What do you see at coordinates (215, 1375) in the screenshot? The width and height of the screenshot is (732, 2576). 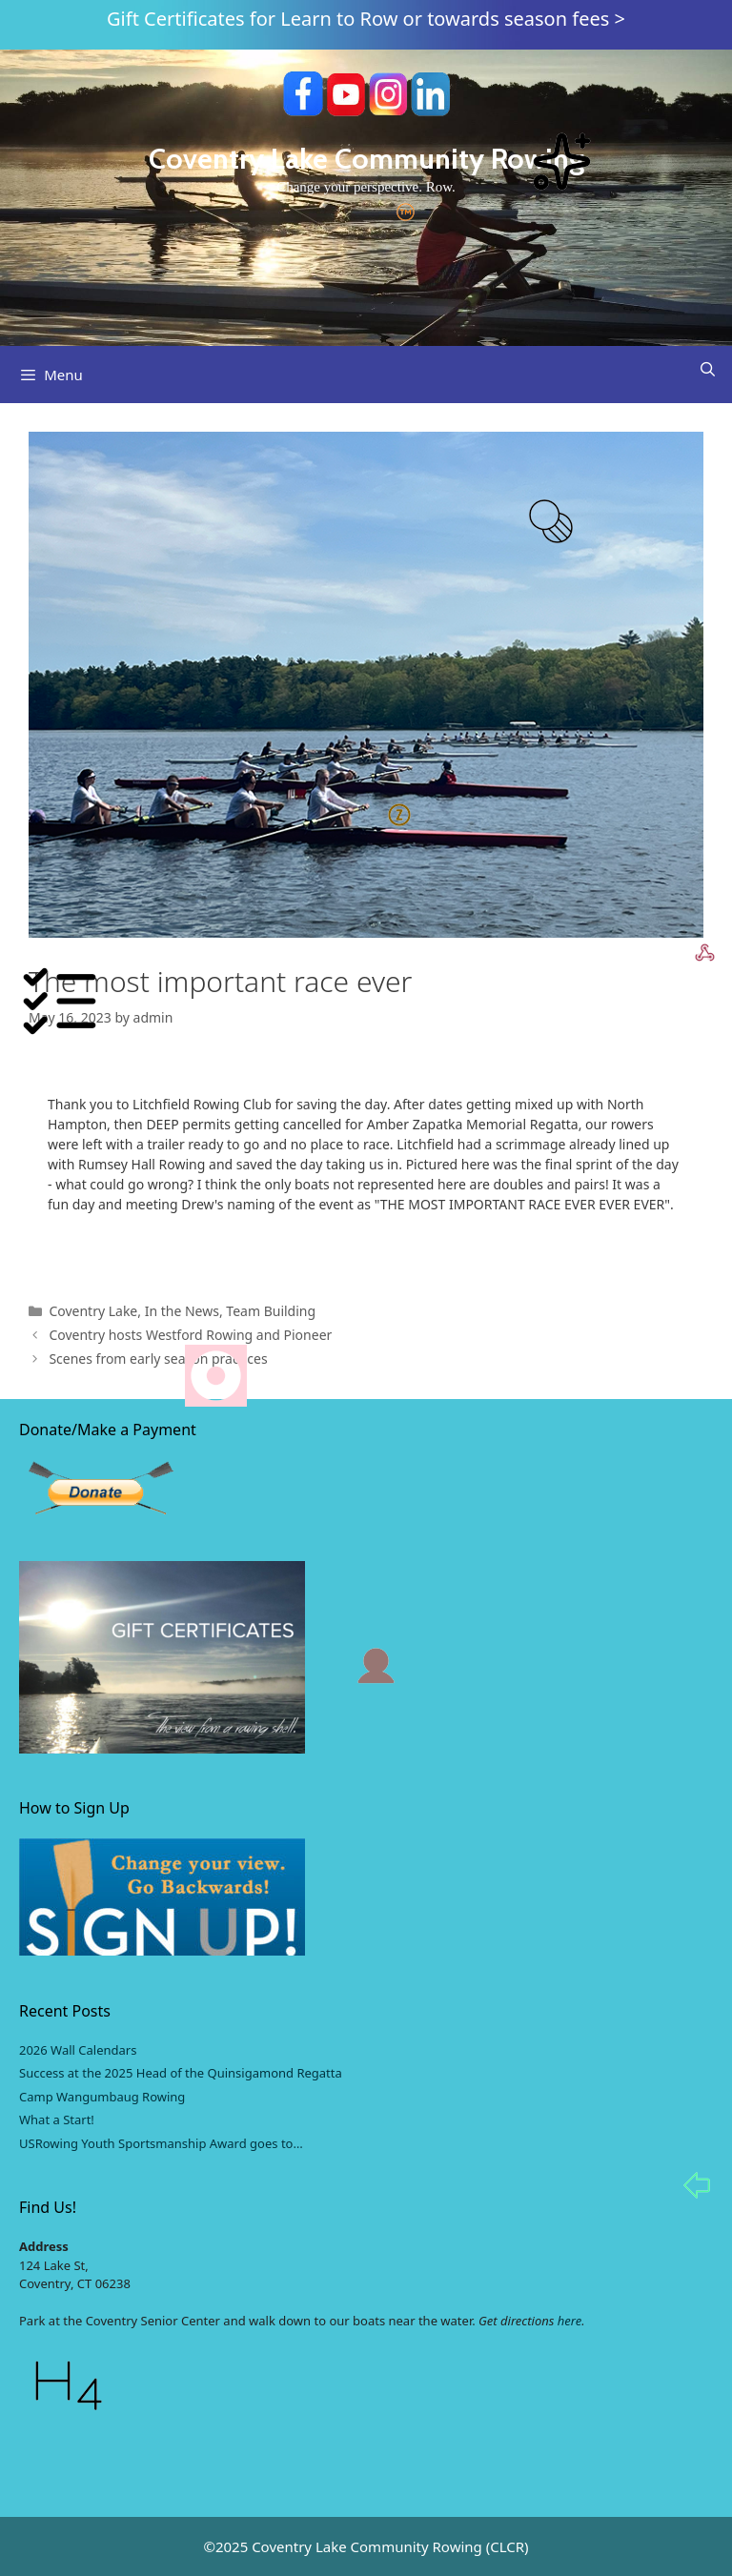 I see `view music album or collection` at bounding box center [215, 1375].